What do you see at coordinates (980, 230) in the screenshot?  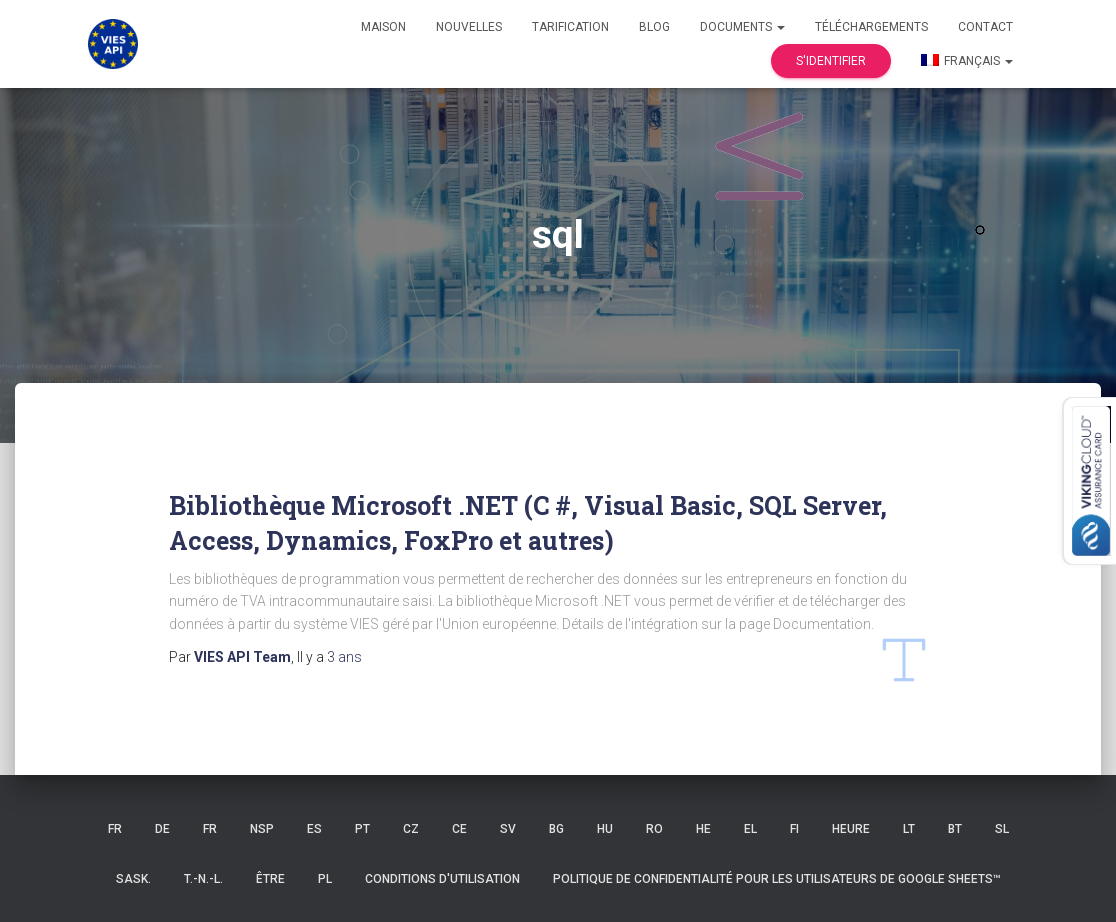 I see `indicates an unselected or inactive radio button option` at bounding box center [980, 230].